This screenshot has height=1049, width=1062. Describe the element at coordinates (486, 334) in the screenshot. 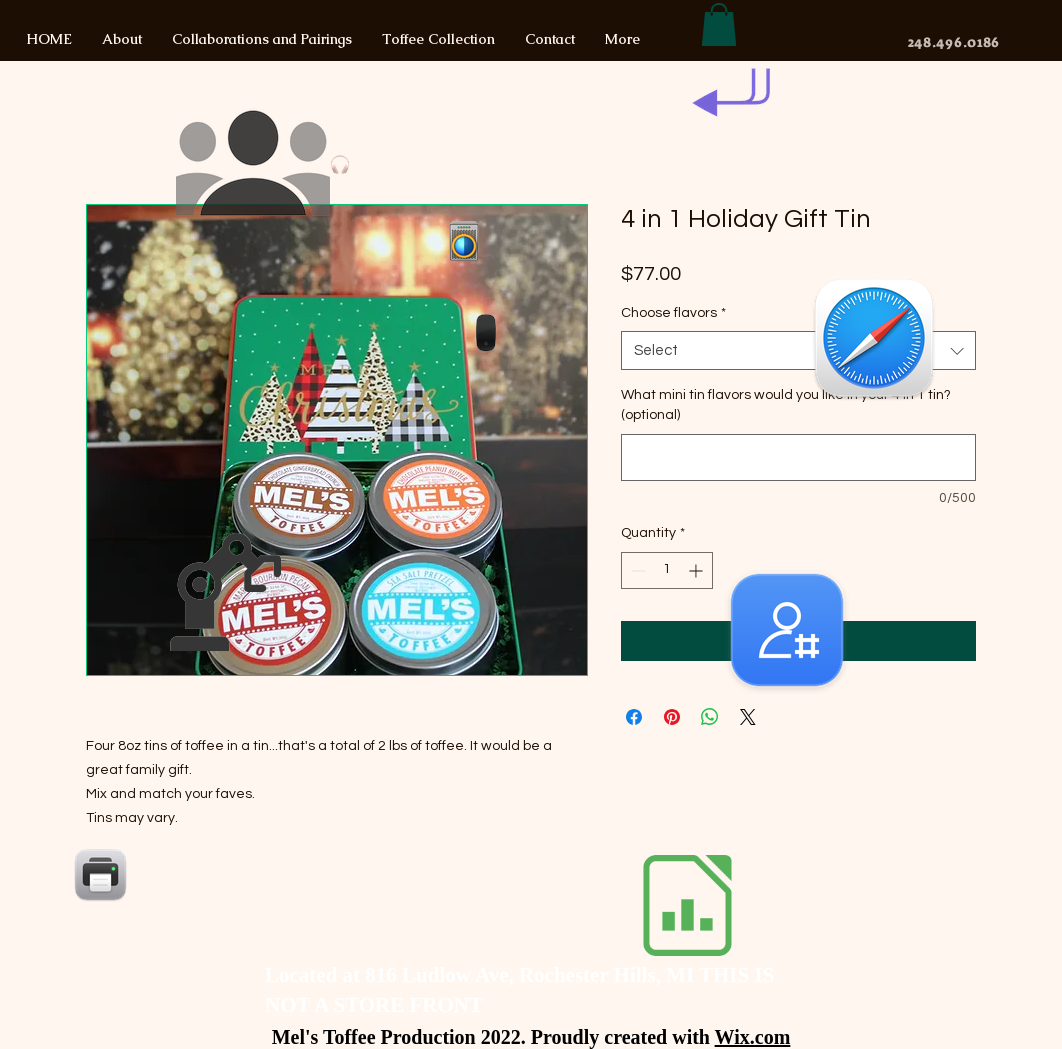

I see `bluetooth mouse connected` at that location.